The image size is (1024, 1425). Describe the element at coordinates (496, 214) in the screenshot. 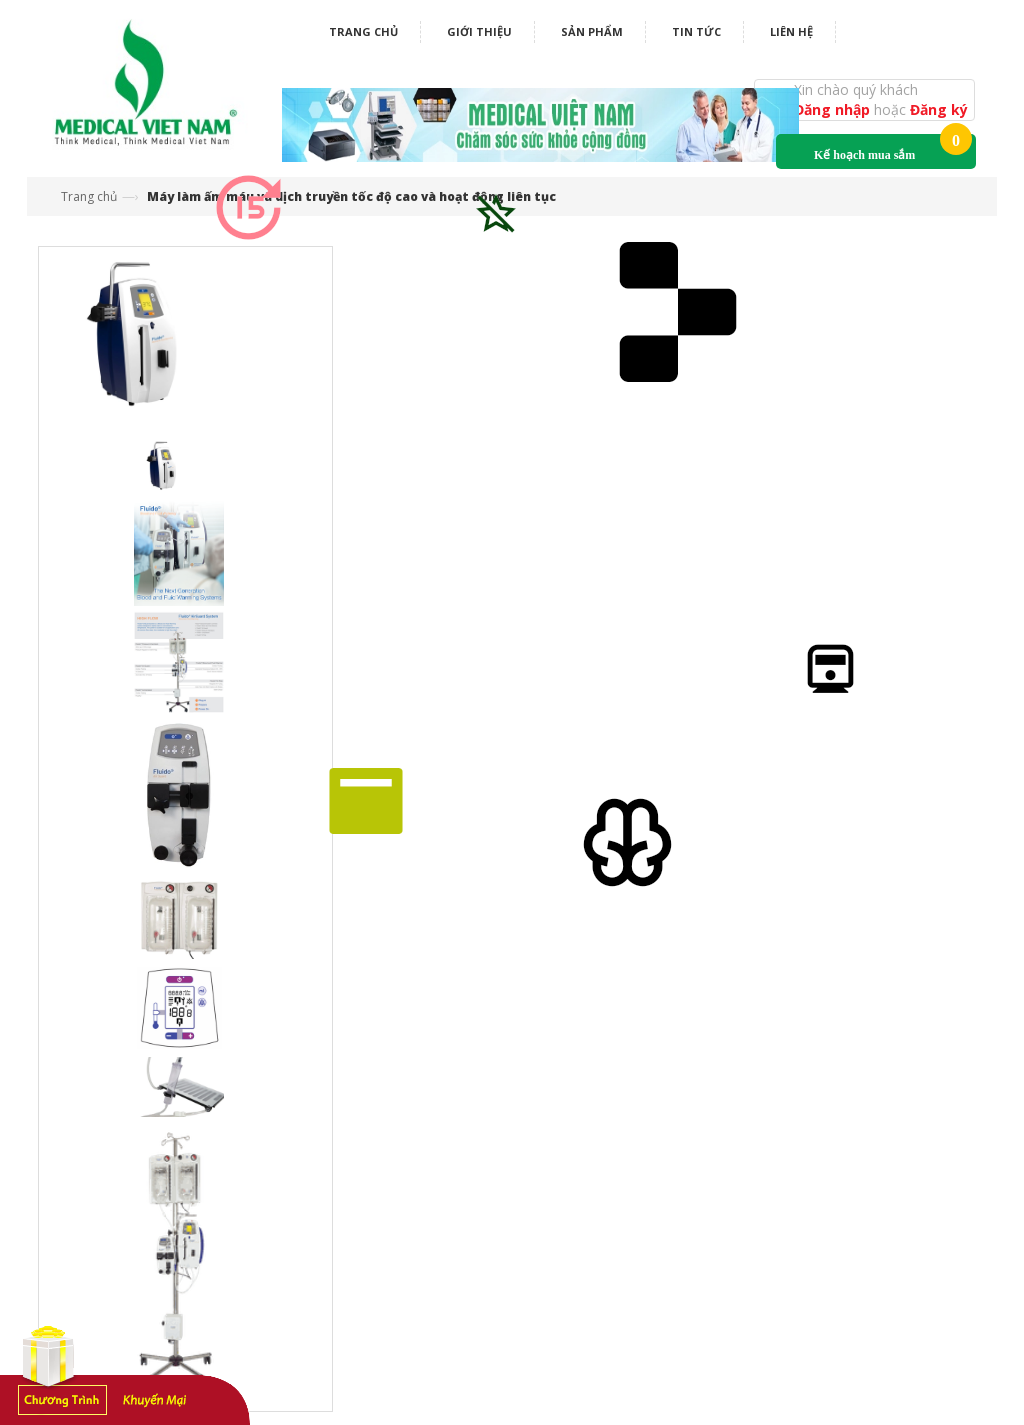

I see `disable or remove from favorites` at that location.